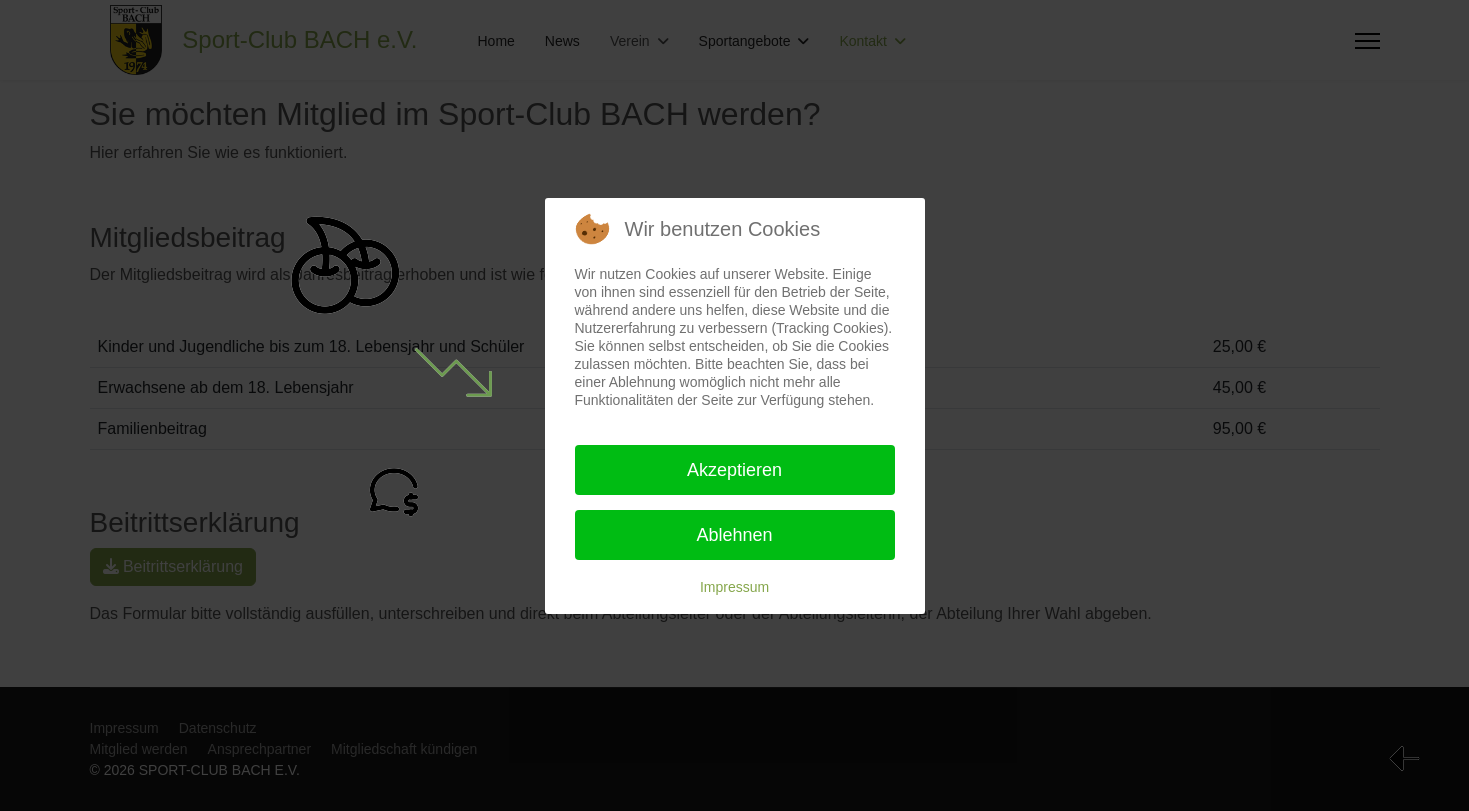  What do you see at coordinates (1404, 758) in the screenshot?
I see `go back to the previous screen` at bounding box center [1404, 758].